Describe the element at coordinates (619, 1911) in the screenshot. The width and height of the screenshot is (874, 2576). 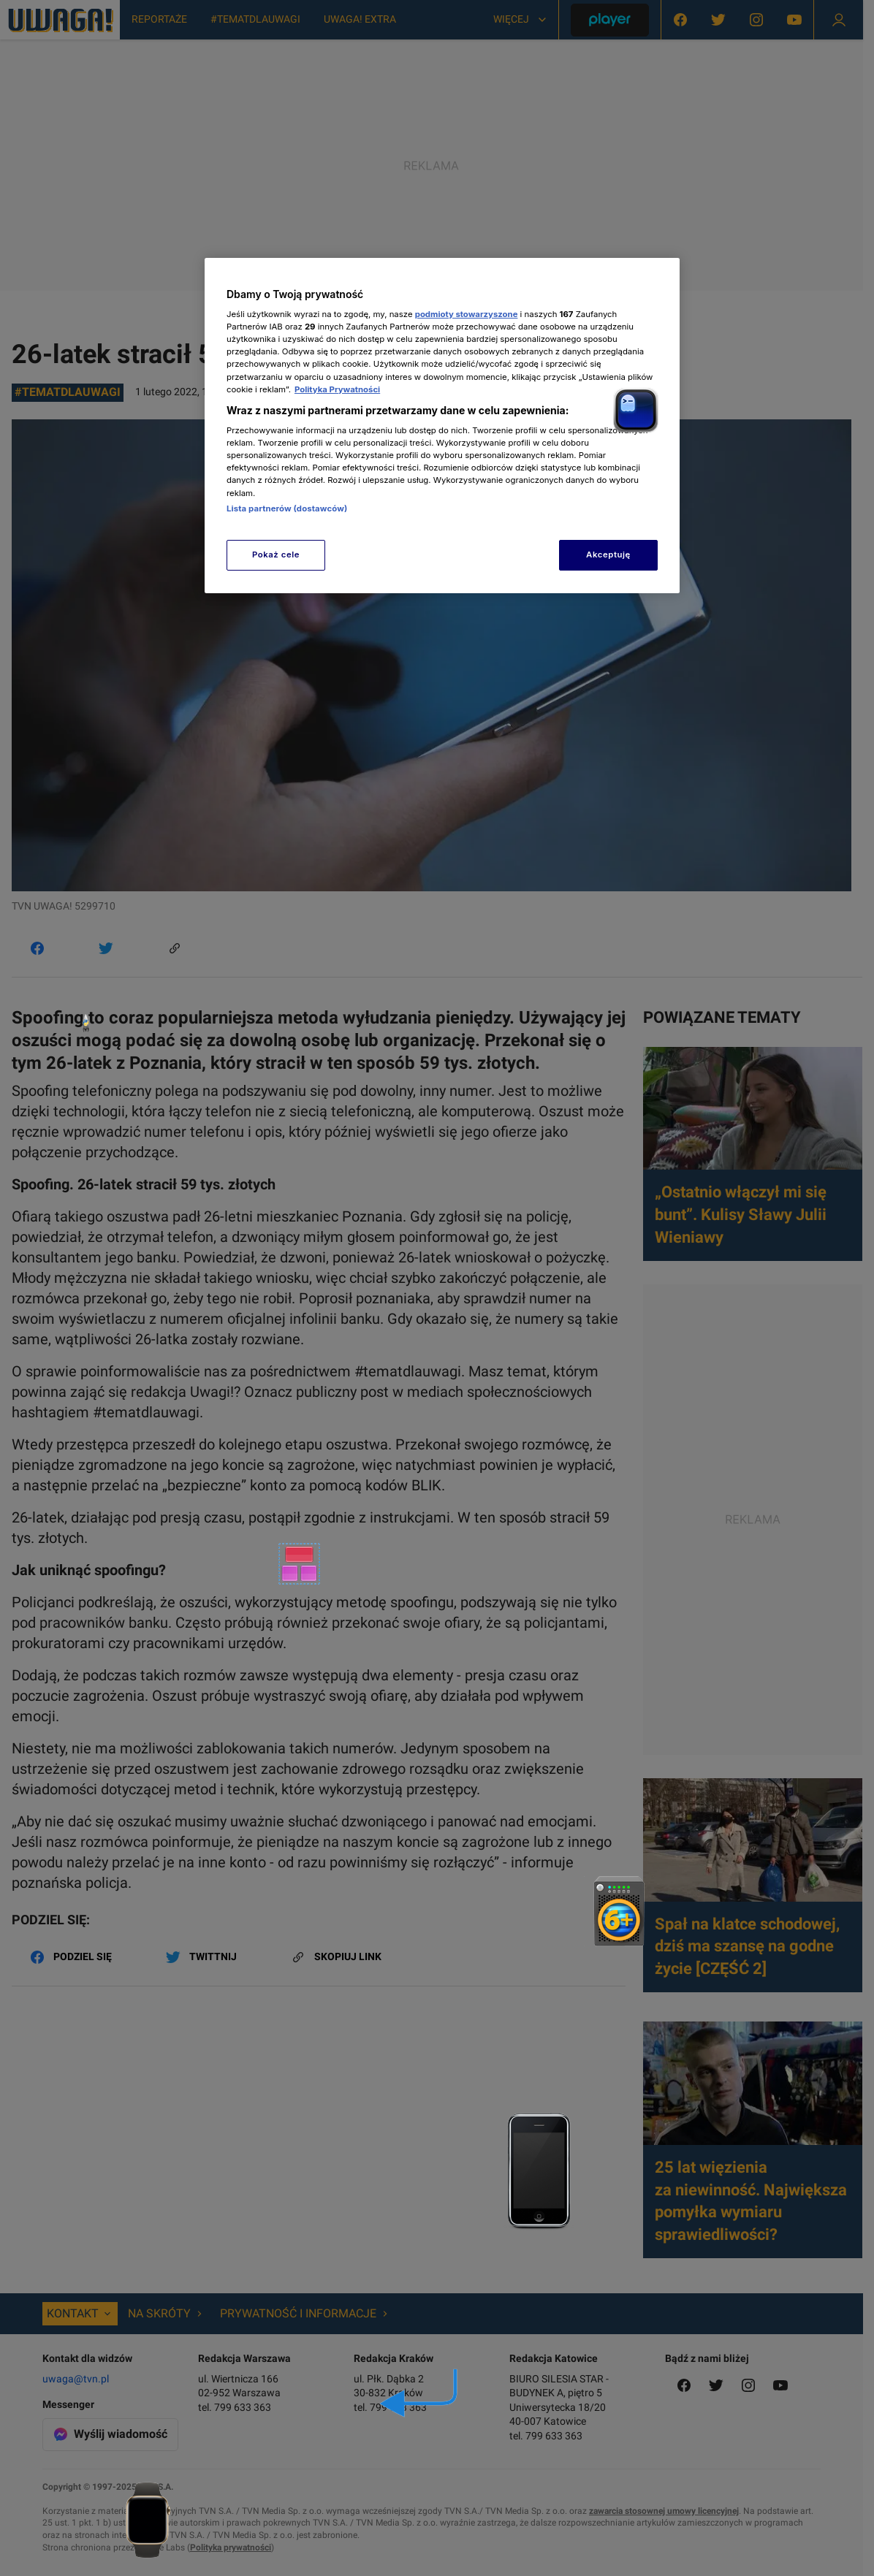
I see `RAID 6+ storage configuration or disk array` at that location.